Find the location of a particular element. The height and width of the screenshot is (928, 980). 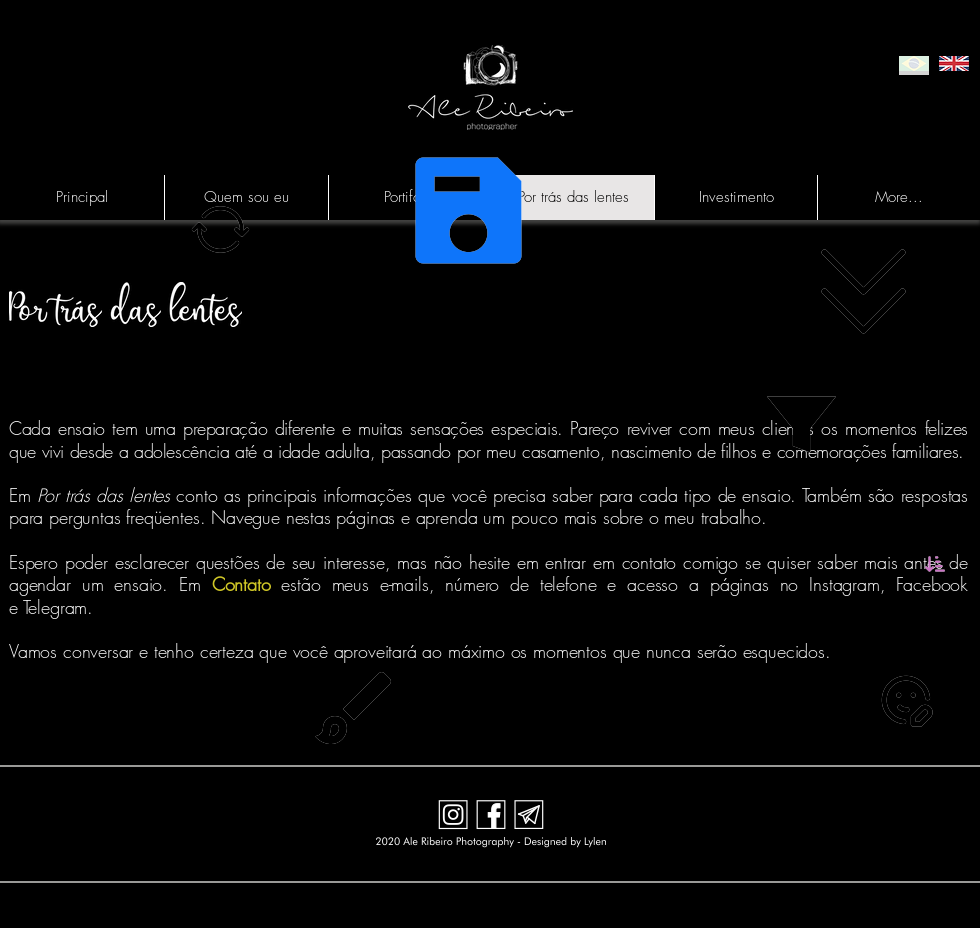

sort items in ascending order is located at coordinates (935, 564).